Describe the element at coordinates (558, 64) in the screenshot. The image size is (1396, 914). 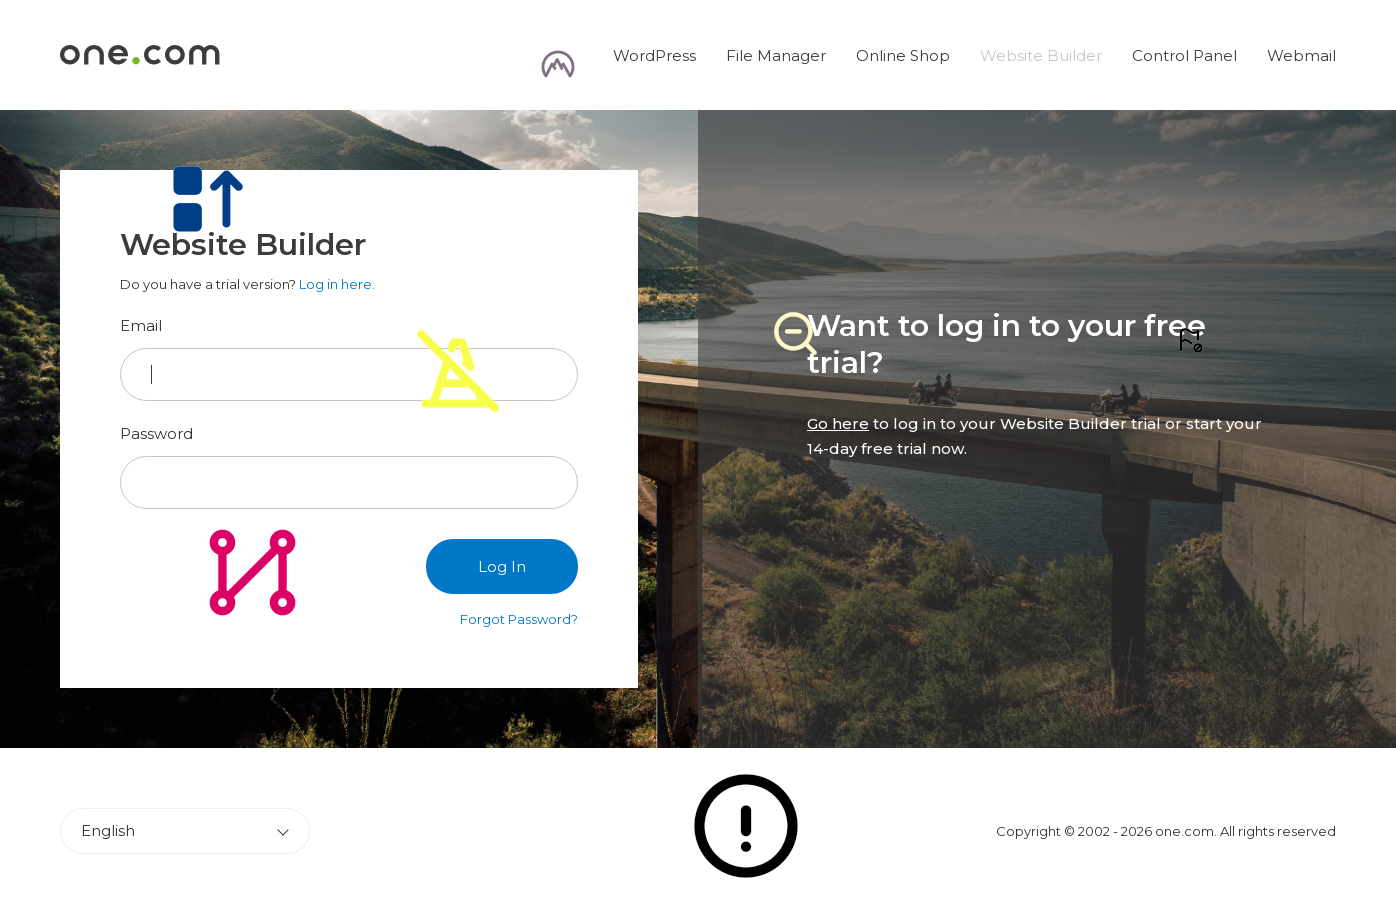
I see `connect to NordVPN` at that location.